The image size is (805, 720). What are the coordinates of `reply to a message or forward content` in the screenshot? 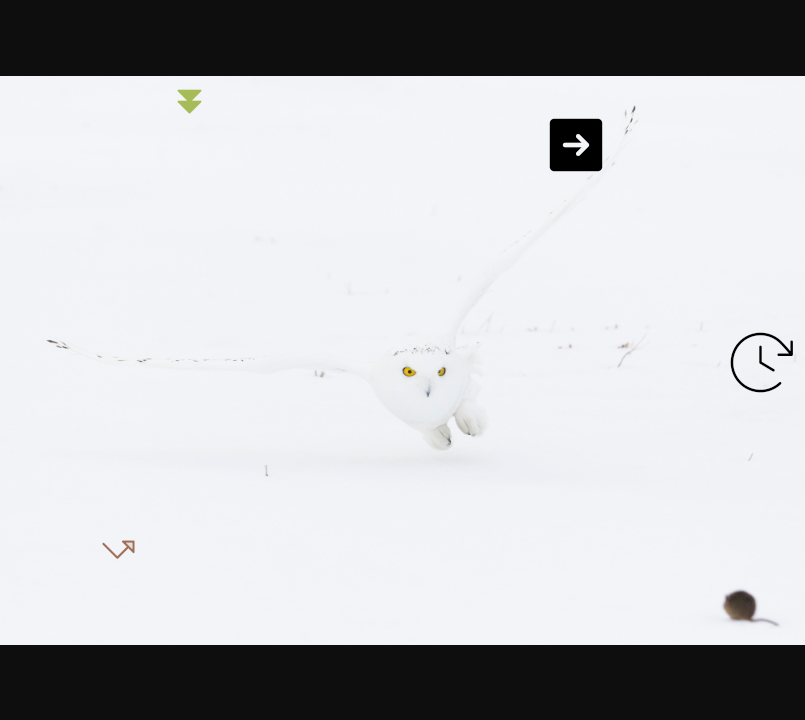 It's located at (118, 548).